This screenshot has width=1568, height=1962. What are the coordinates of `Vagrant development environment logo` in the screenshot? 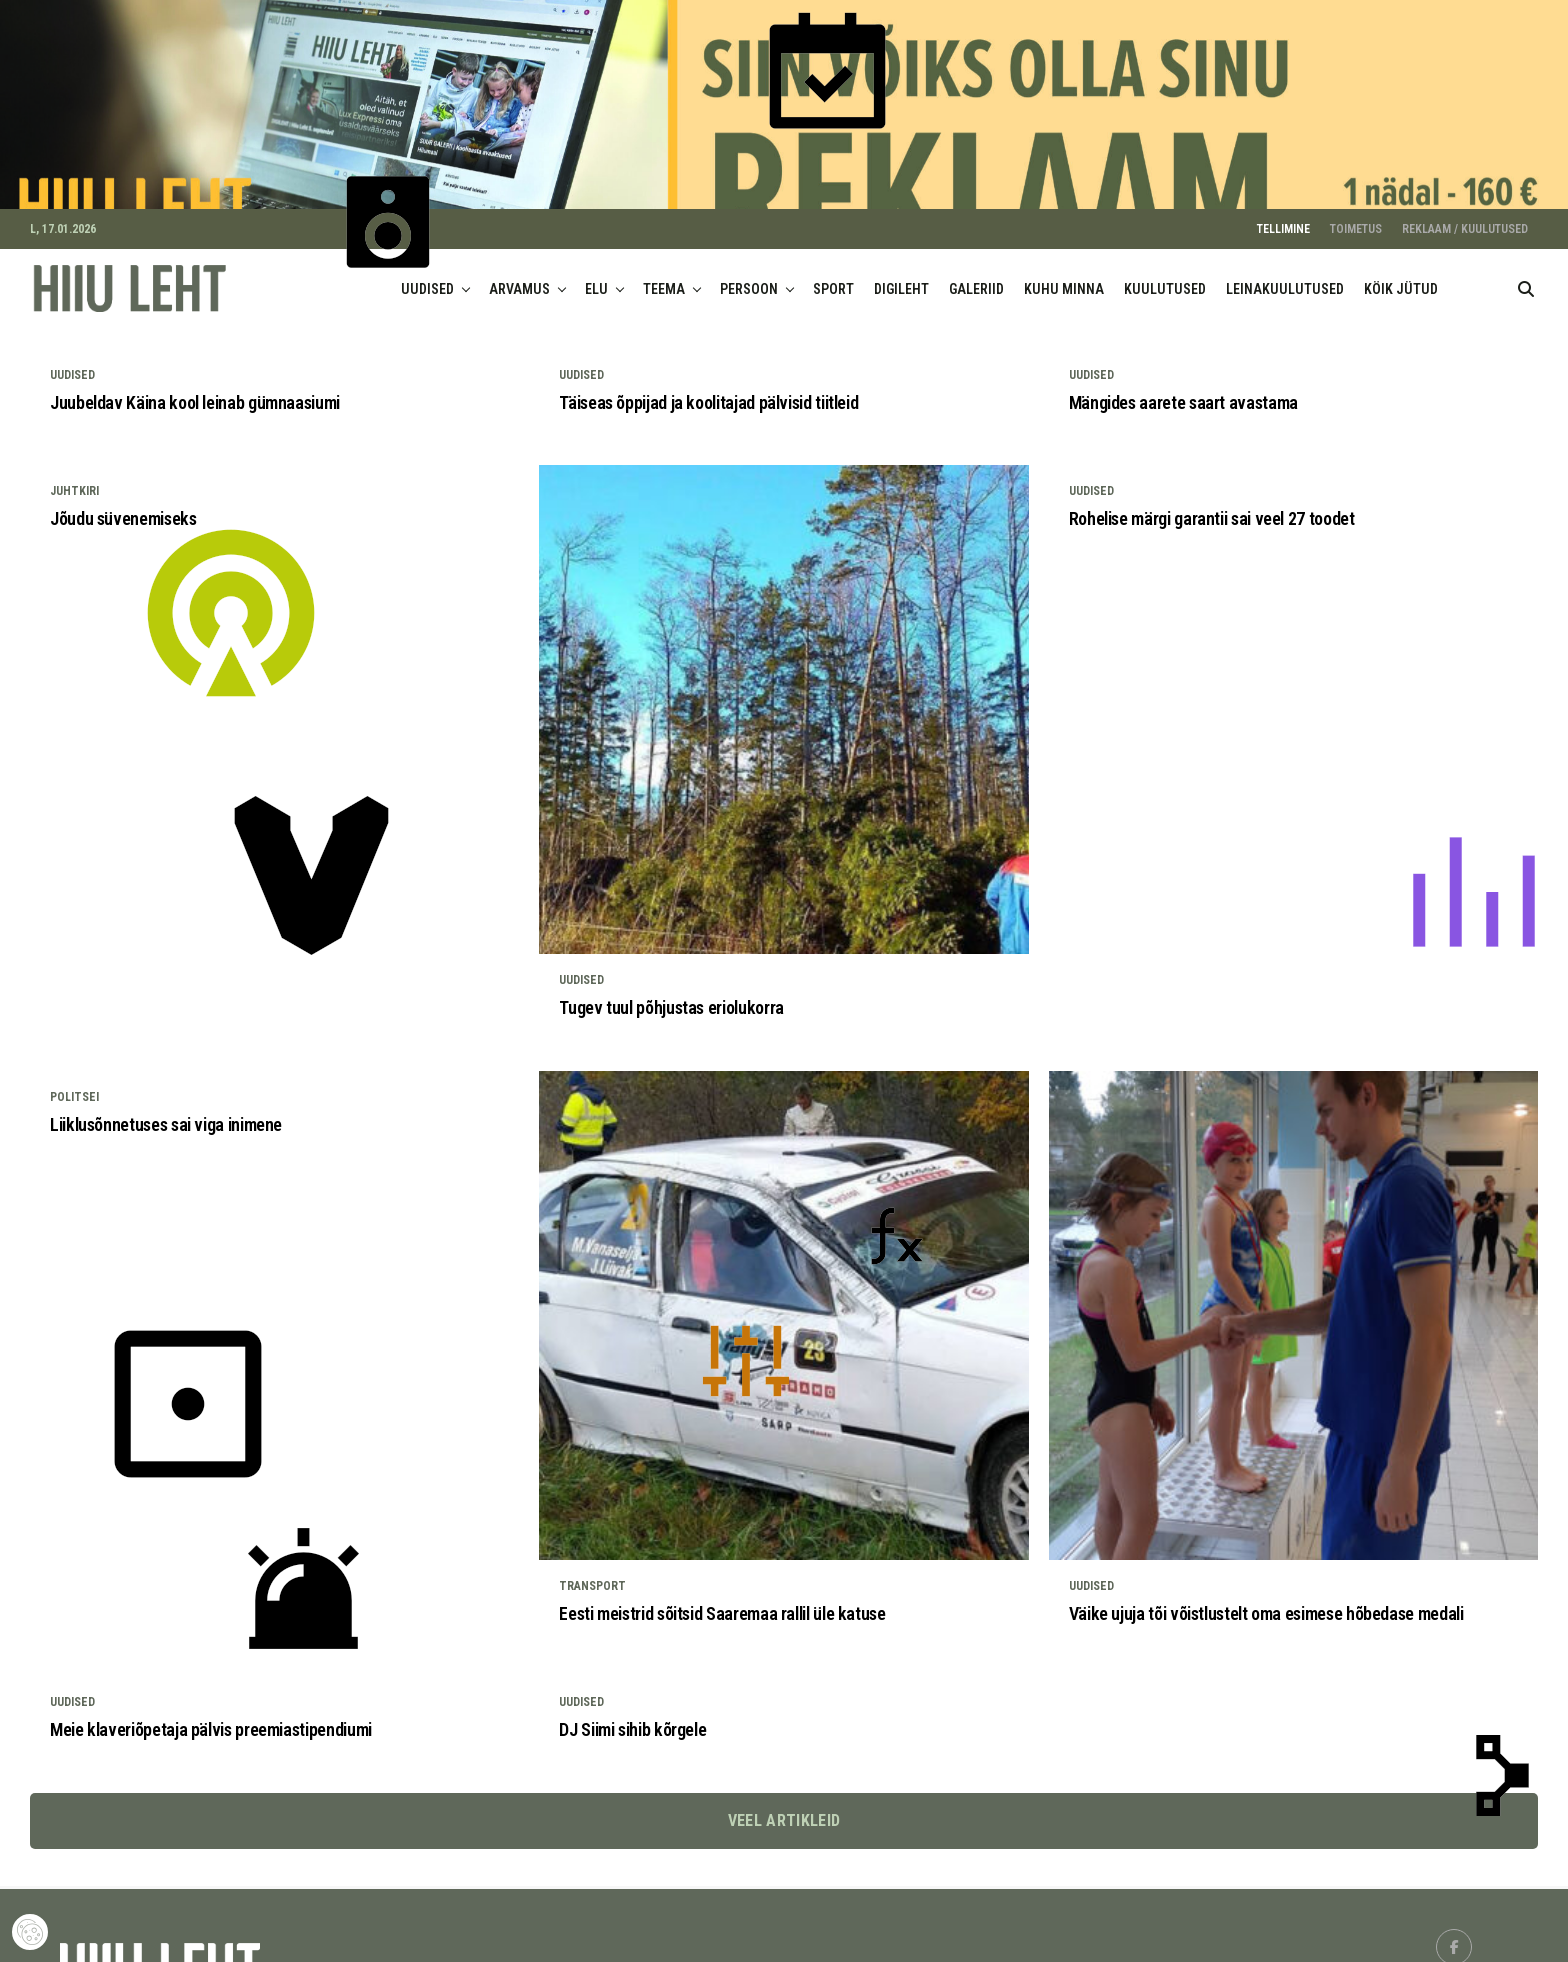 It's located at (311, 875).